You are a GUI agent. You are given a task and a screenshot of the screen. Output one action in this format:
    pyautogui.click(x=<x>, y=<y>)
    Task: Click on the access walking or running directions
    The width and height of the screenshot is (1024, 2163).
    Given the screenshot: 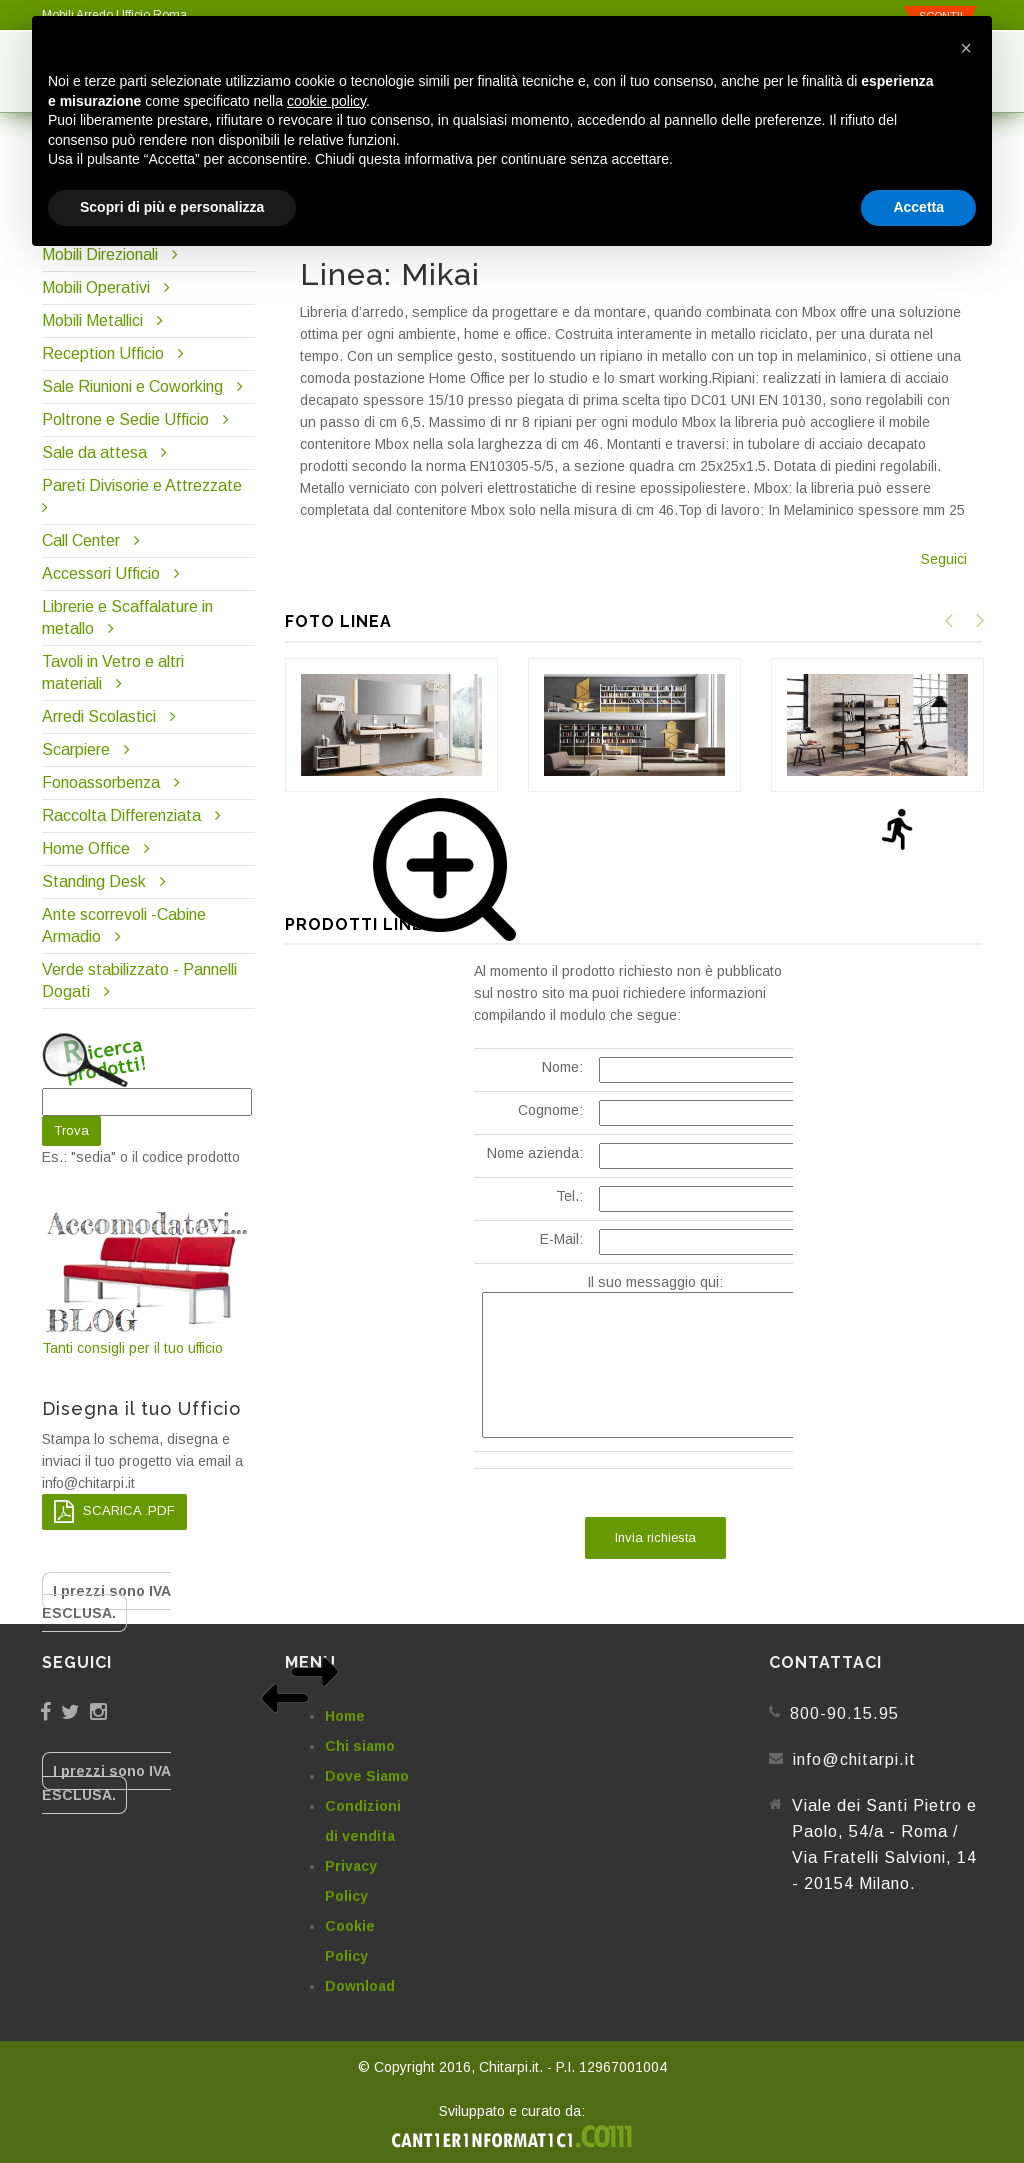 What is the action you would take?
    pyautogui.click(x=899, y=829)
    